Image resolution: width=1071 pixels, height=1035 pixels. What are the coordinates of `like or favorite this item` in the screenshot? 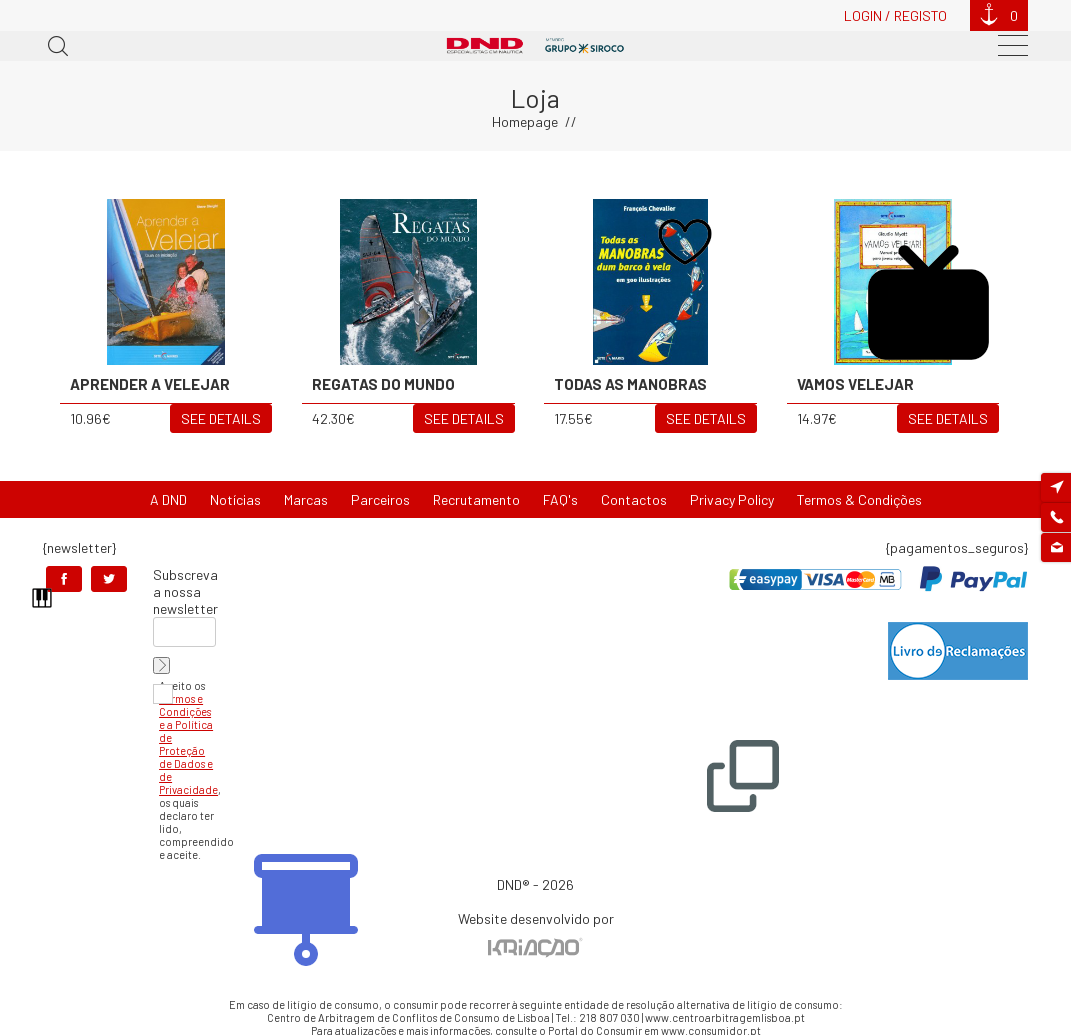 It's located at (685, 242).